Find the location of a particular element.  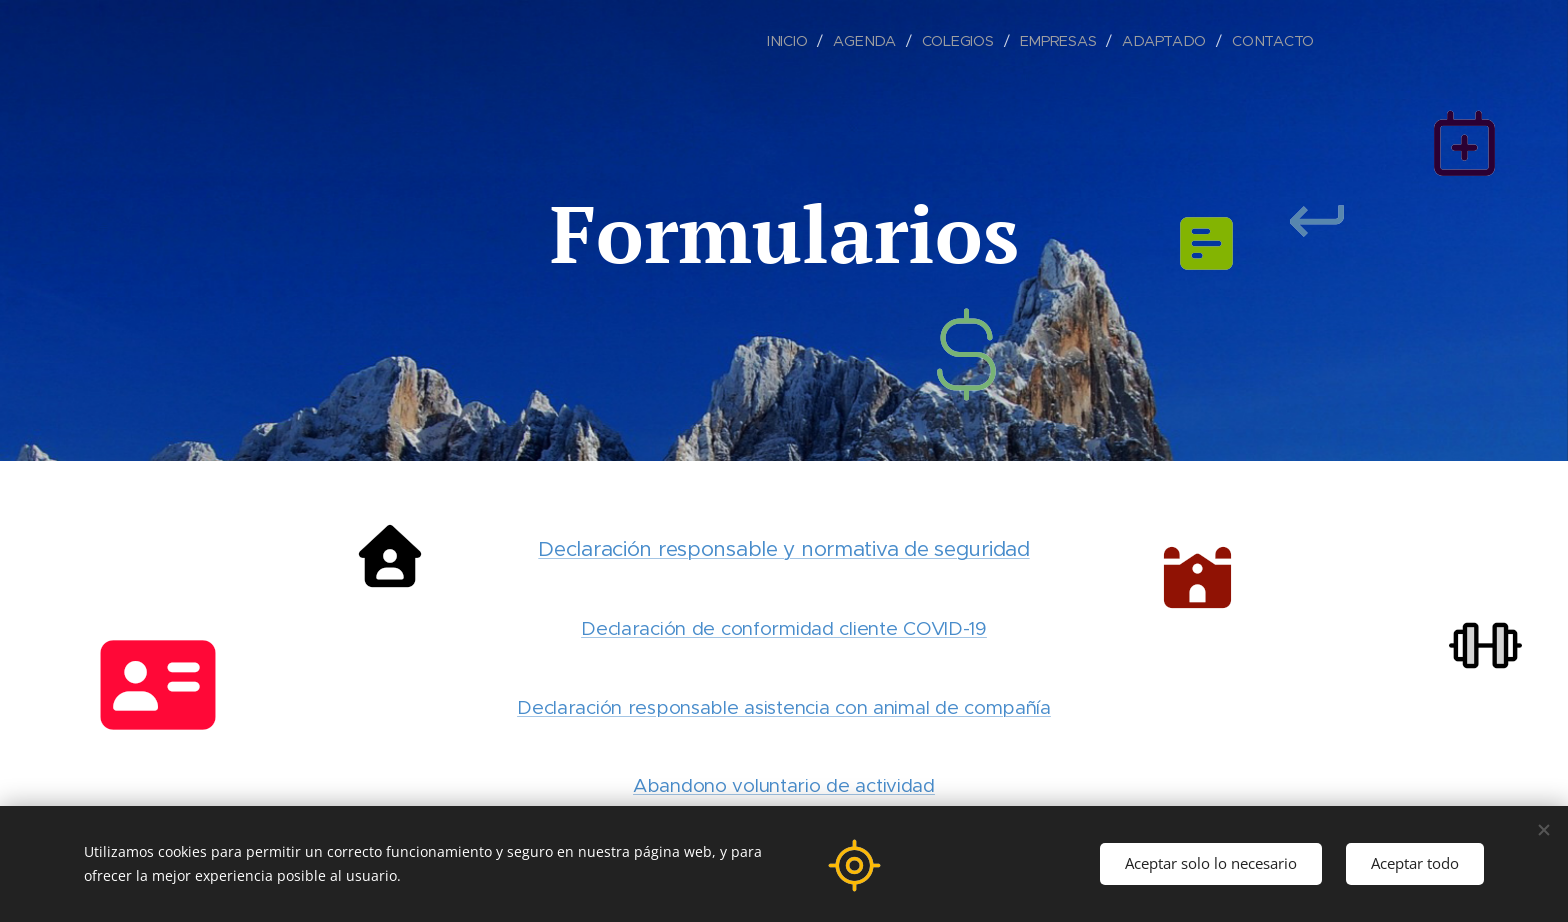

view contact details is located at coordinates (158, 685).